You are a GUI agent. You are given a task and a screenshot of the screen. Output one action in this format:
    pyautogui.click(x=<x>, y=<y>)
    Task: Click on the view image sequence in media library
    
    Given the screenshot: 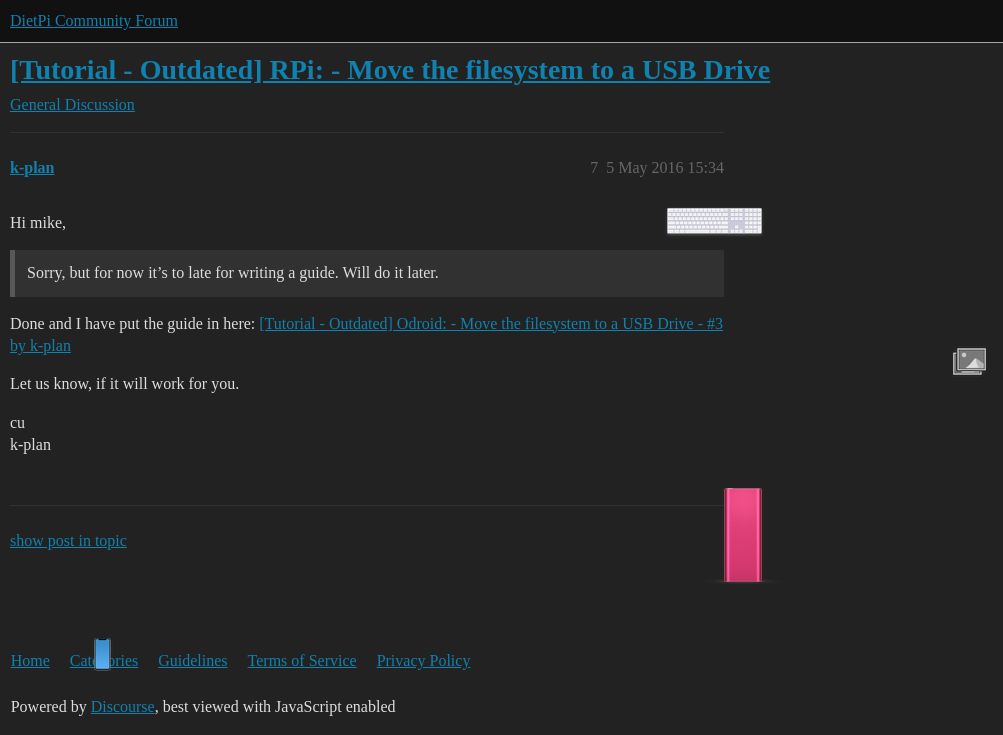 What is the action you would take?
    pyautogui.click(x=969, y=361)
    